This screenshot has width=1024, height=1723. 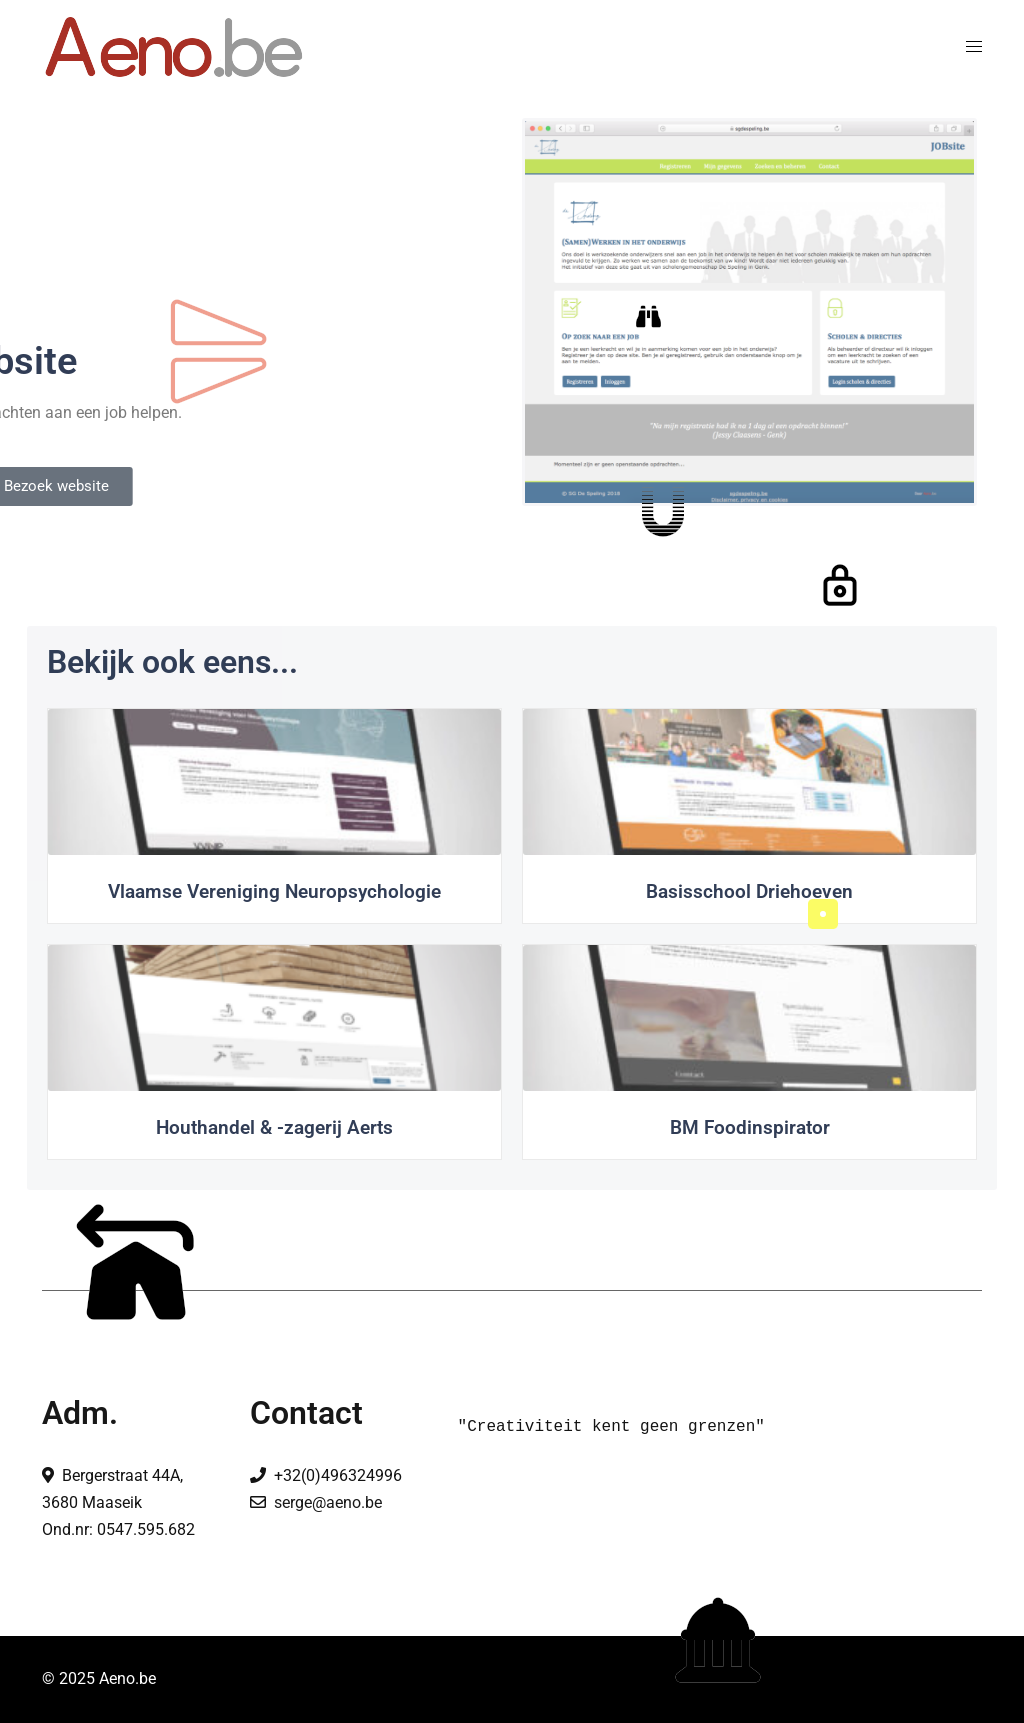 What do you see at coordinates (136, 1262) in the screenshot?
I see `return to campsite or base location` at bounding box center [136, 1262].